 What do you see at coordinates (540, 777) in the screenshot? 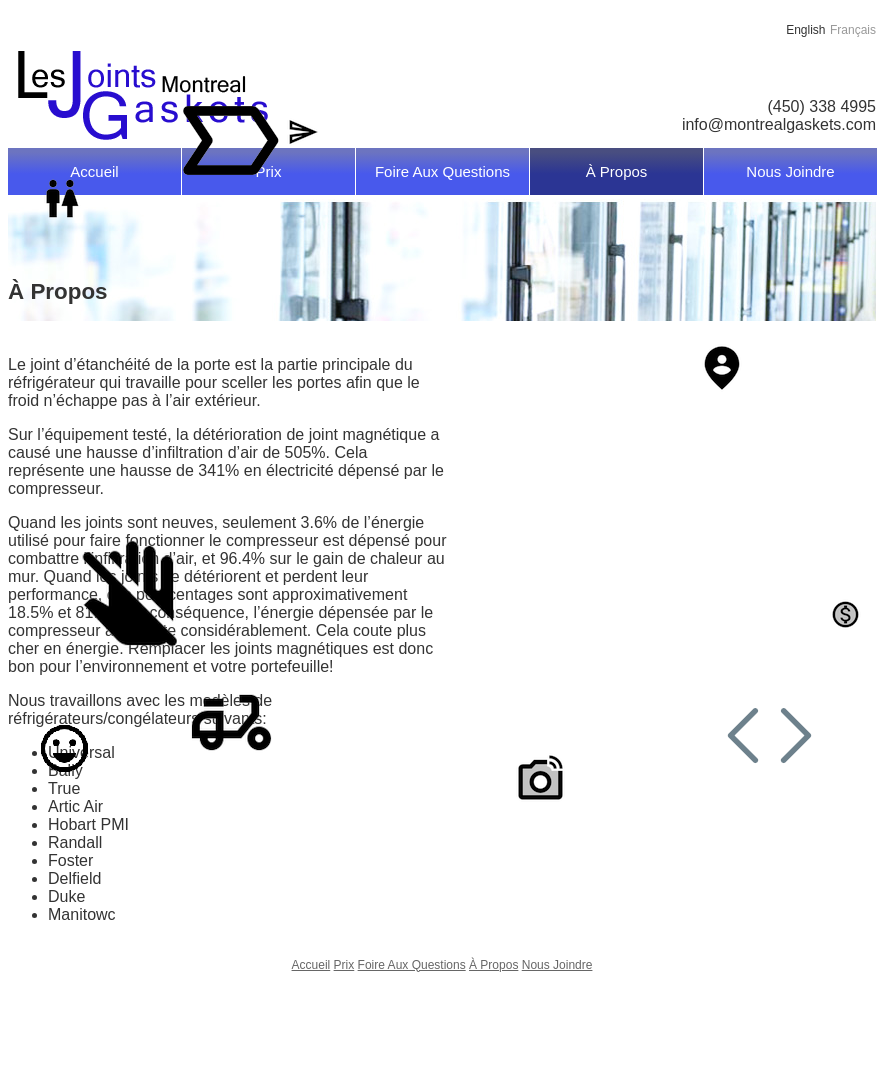
I see `connect to a wireless or linked camera device` at bounding box center [540, 777].